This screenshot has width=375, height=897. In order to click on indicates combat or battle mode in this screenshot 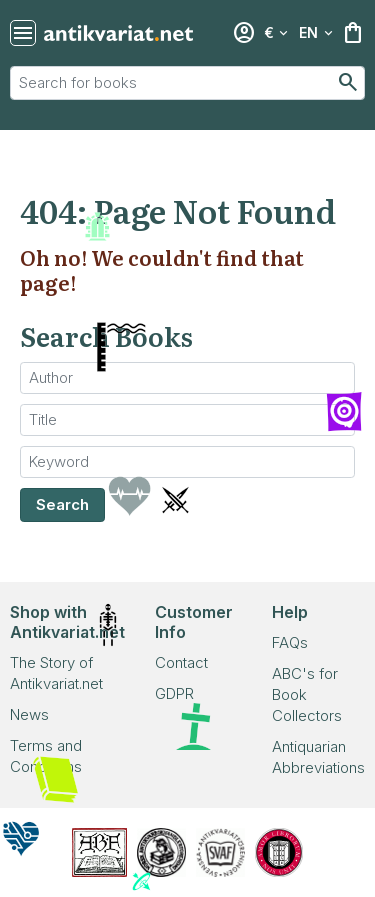, I will do `click(175, 500)`.